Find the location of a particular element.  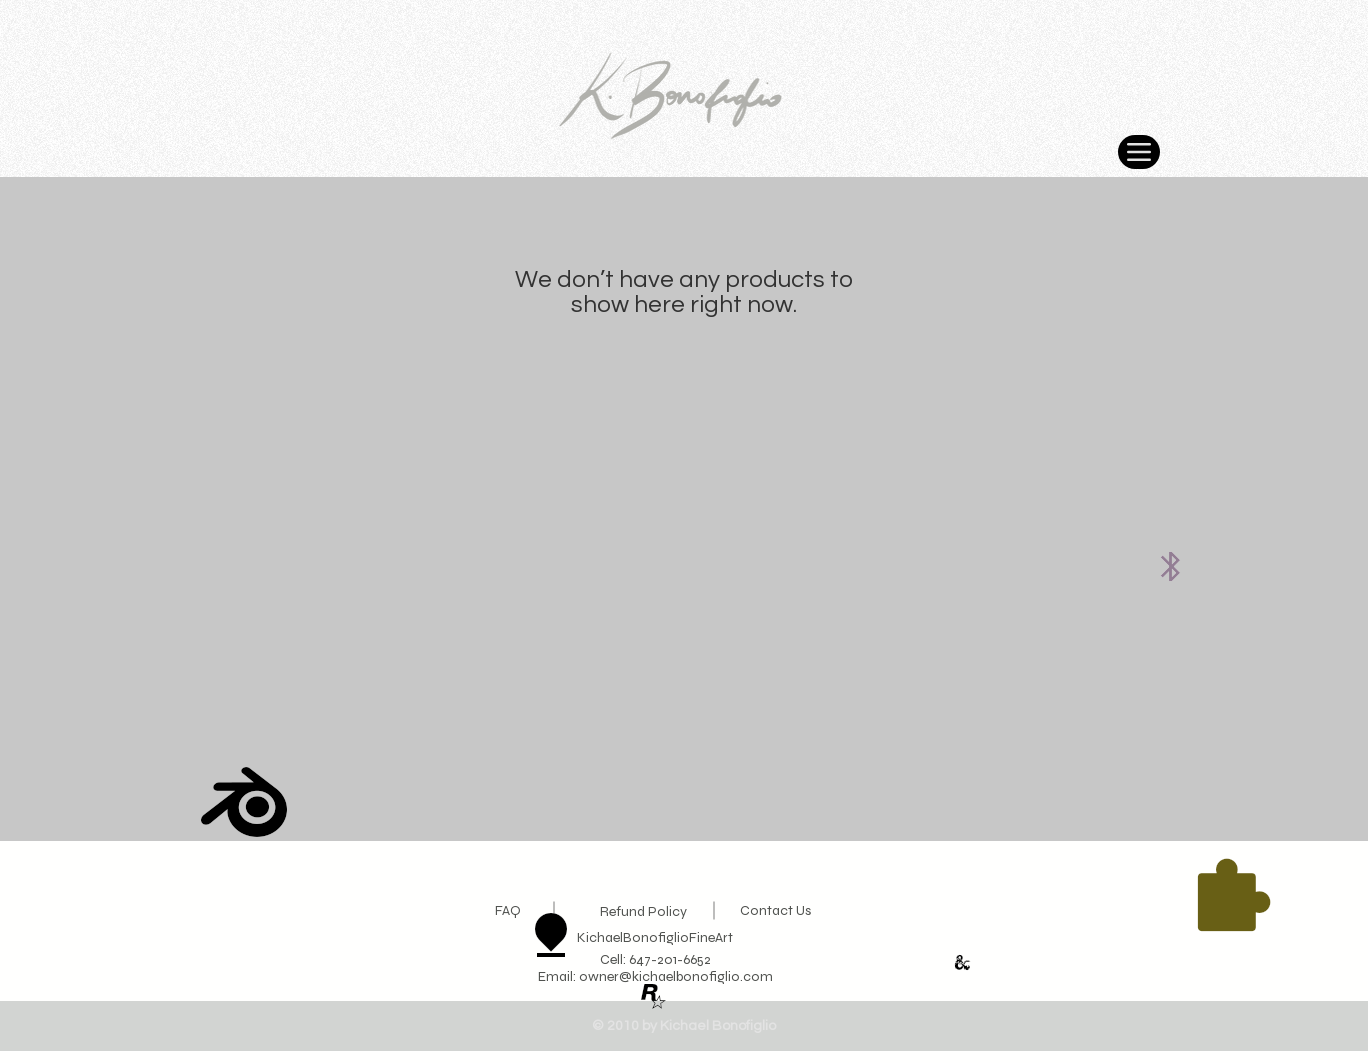

Dungeons & Dragons logo is located at coordinates (962, 962).